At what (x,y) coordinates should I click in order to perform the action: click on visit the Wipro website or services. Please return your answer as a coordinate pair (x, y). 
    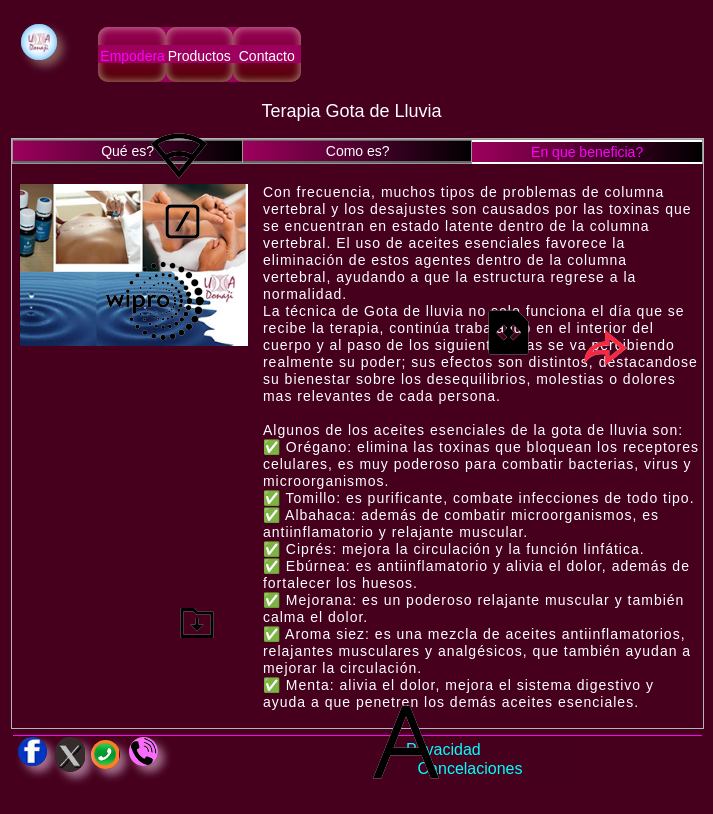
    Looking at the image, I should click on (155, 301).